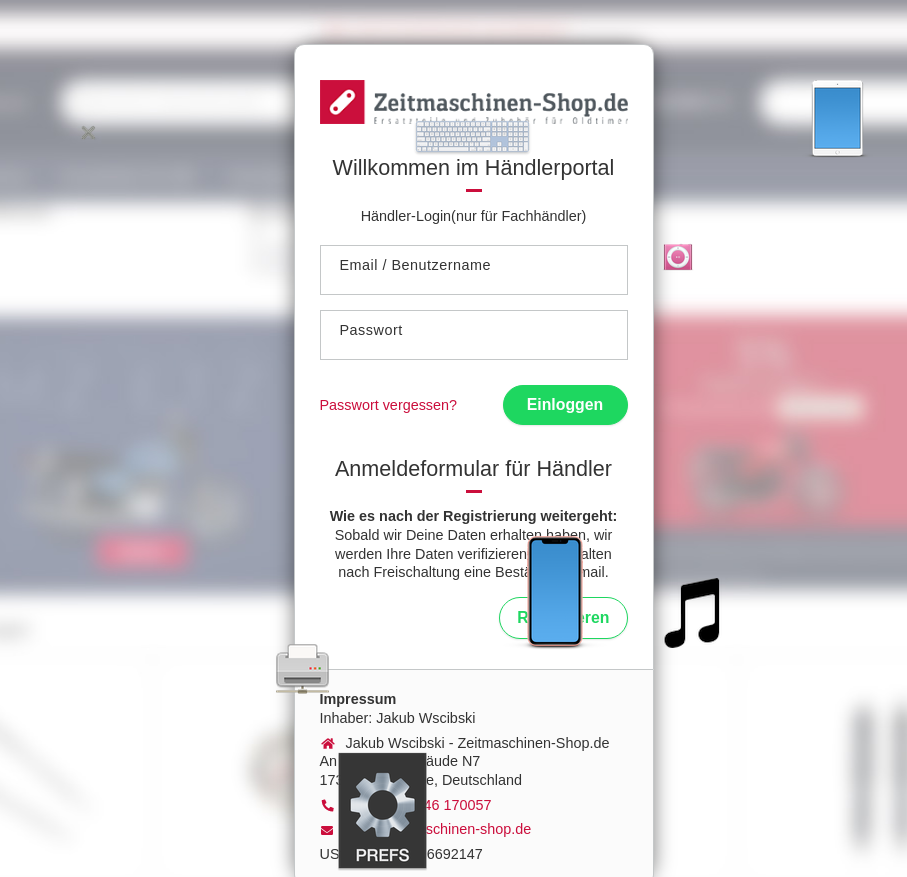  What do you see at coordinates (678, 257) in the screenshot?
I see `iPod shuffle device connected` at bounding box center [678, 257].